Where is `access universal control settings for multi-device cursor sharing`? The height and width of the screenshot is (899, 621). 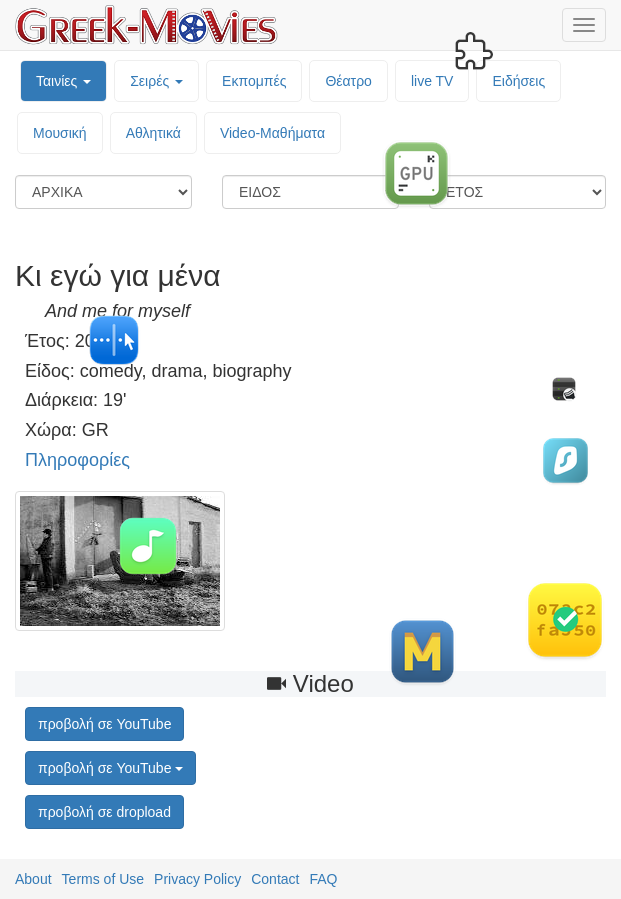
access universal control settings for multi-device cursor sharing is located at coordinates (114, 340).